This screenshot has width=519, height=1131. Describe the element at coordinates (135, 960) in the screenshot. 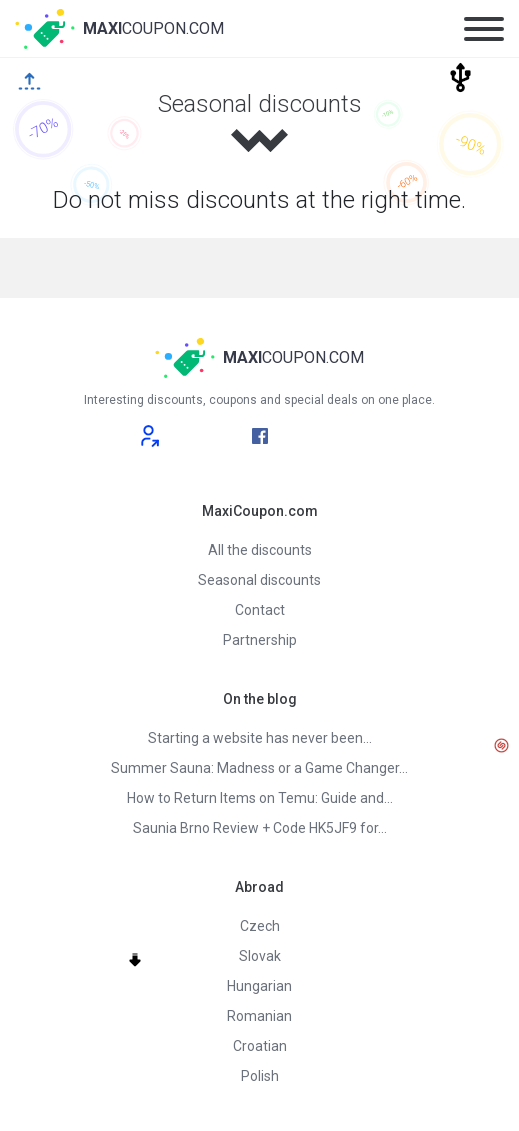

I see `download file to device` at that location.